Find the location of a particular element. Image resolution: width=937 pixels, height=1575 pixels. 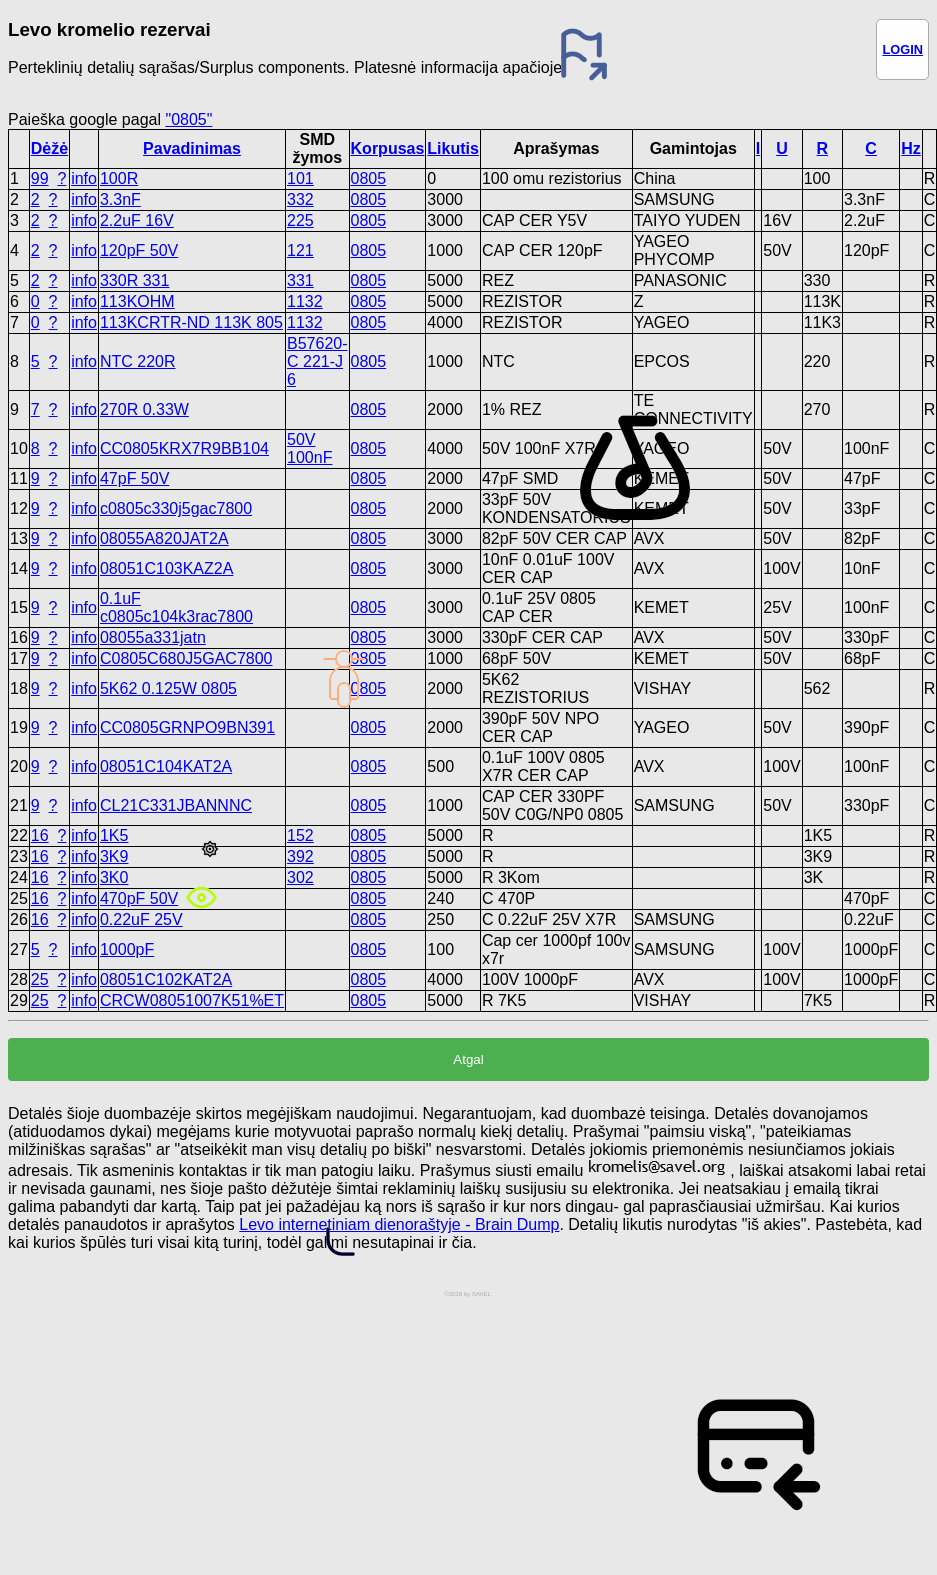

open bandlab music creation app is located at coordinates (635, 465).